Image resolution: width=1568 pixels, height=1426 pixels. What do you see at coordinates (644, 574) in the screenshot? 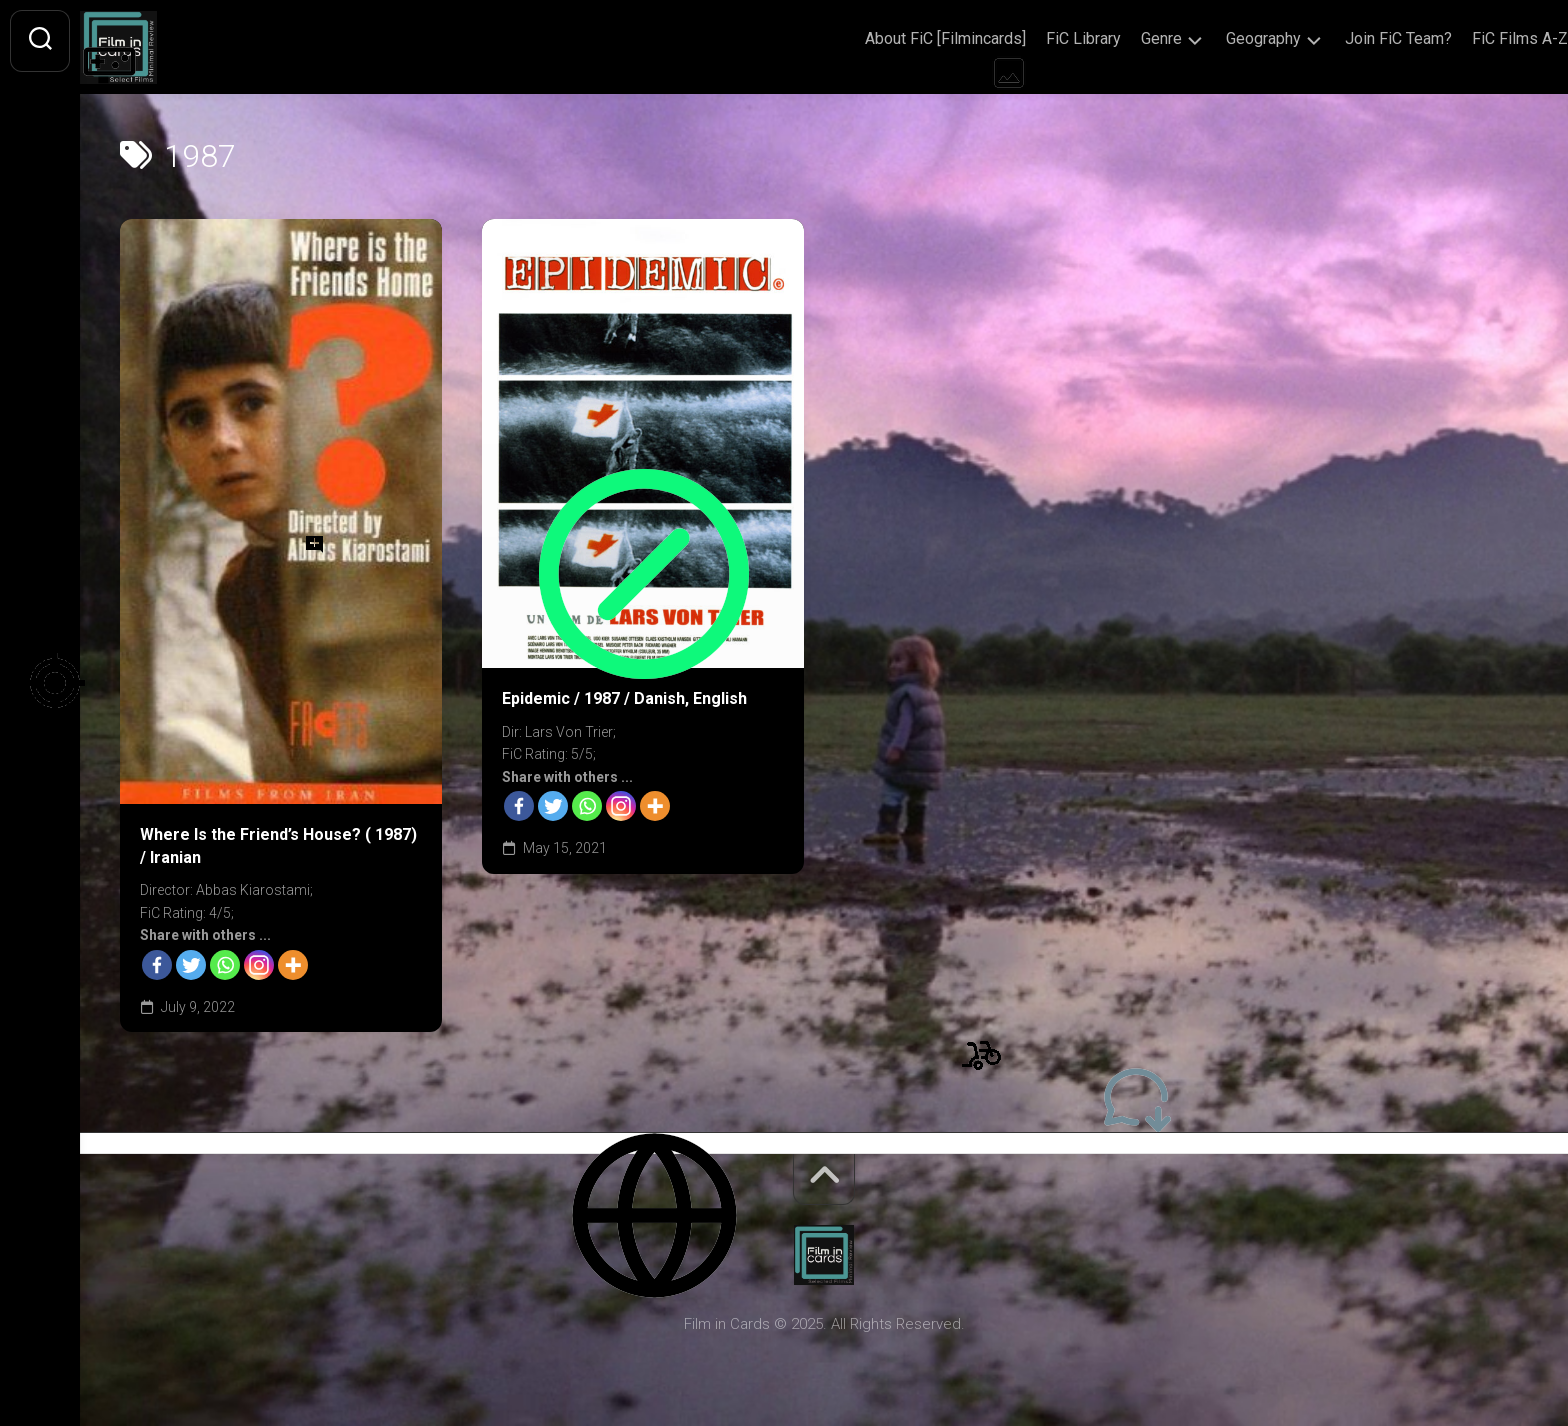
I see `skip this item or step` at bounding box center [644, 574].